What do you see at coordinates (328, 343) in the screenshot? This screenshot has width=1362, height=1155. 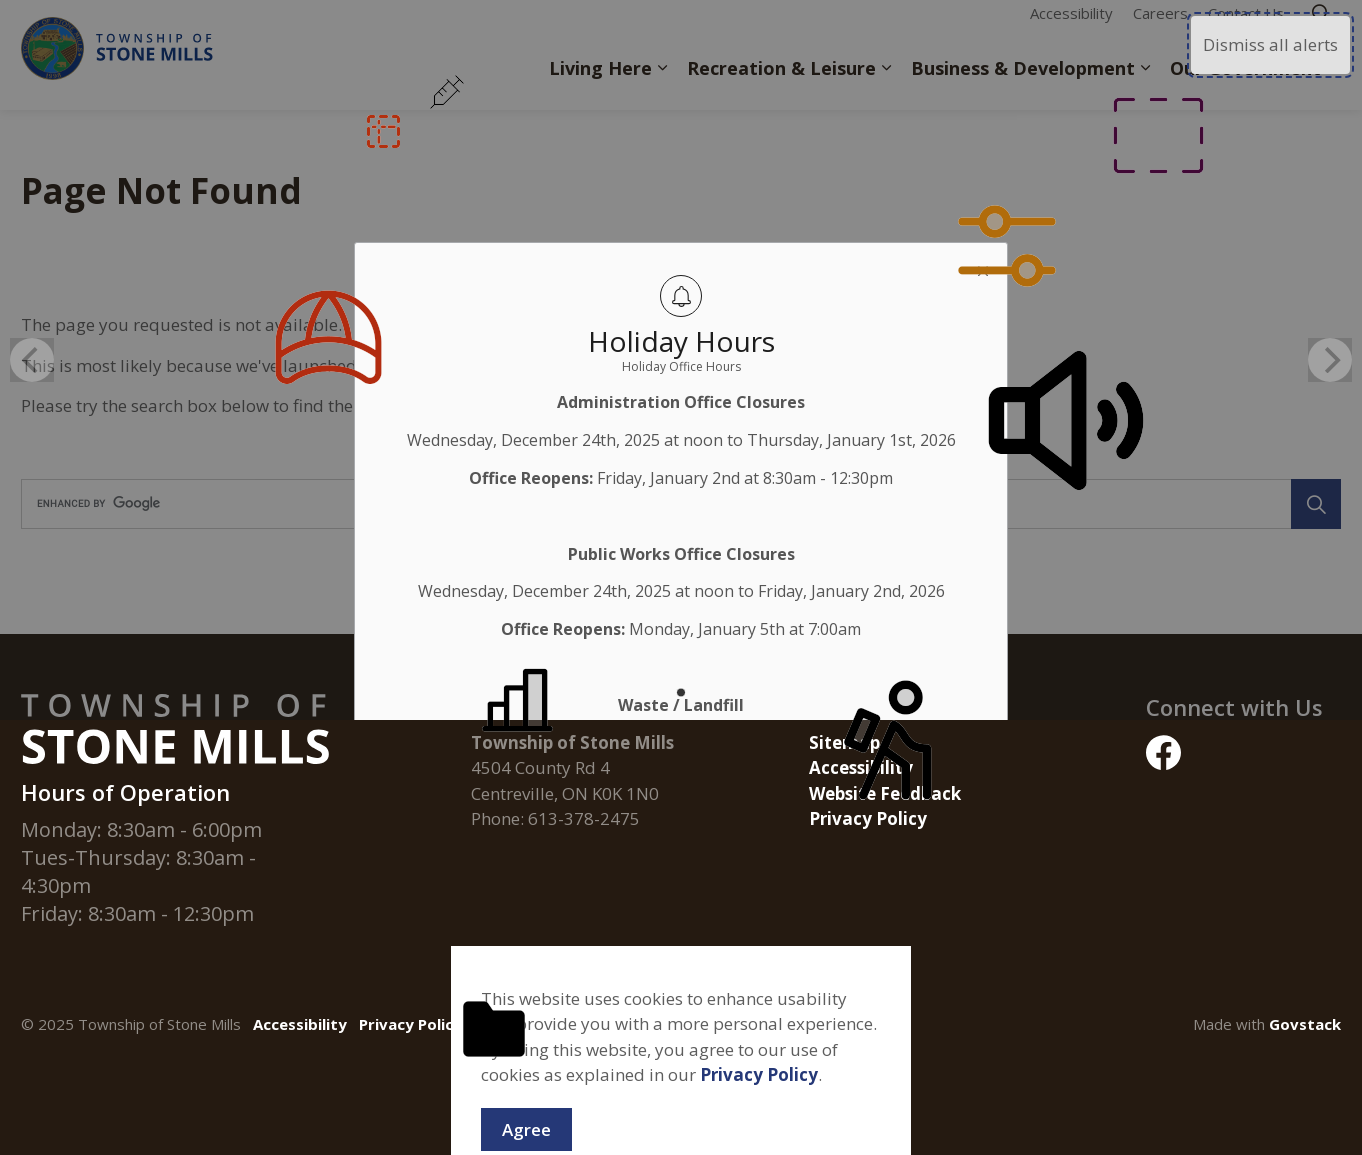 I see `browse hats or headwear category` at bounding box center [328, 343].